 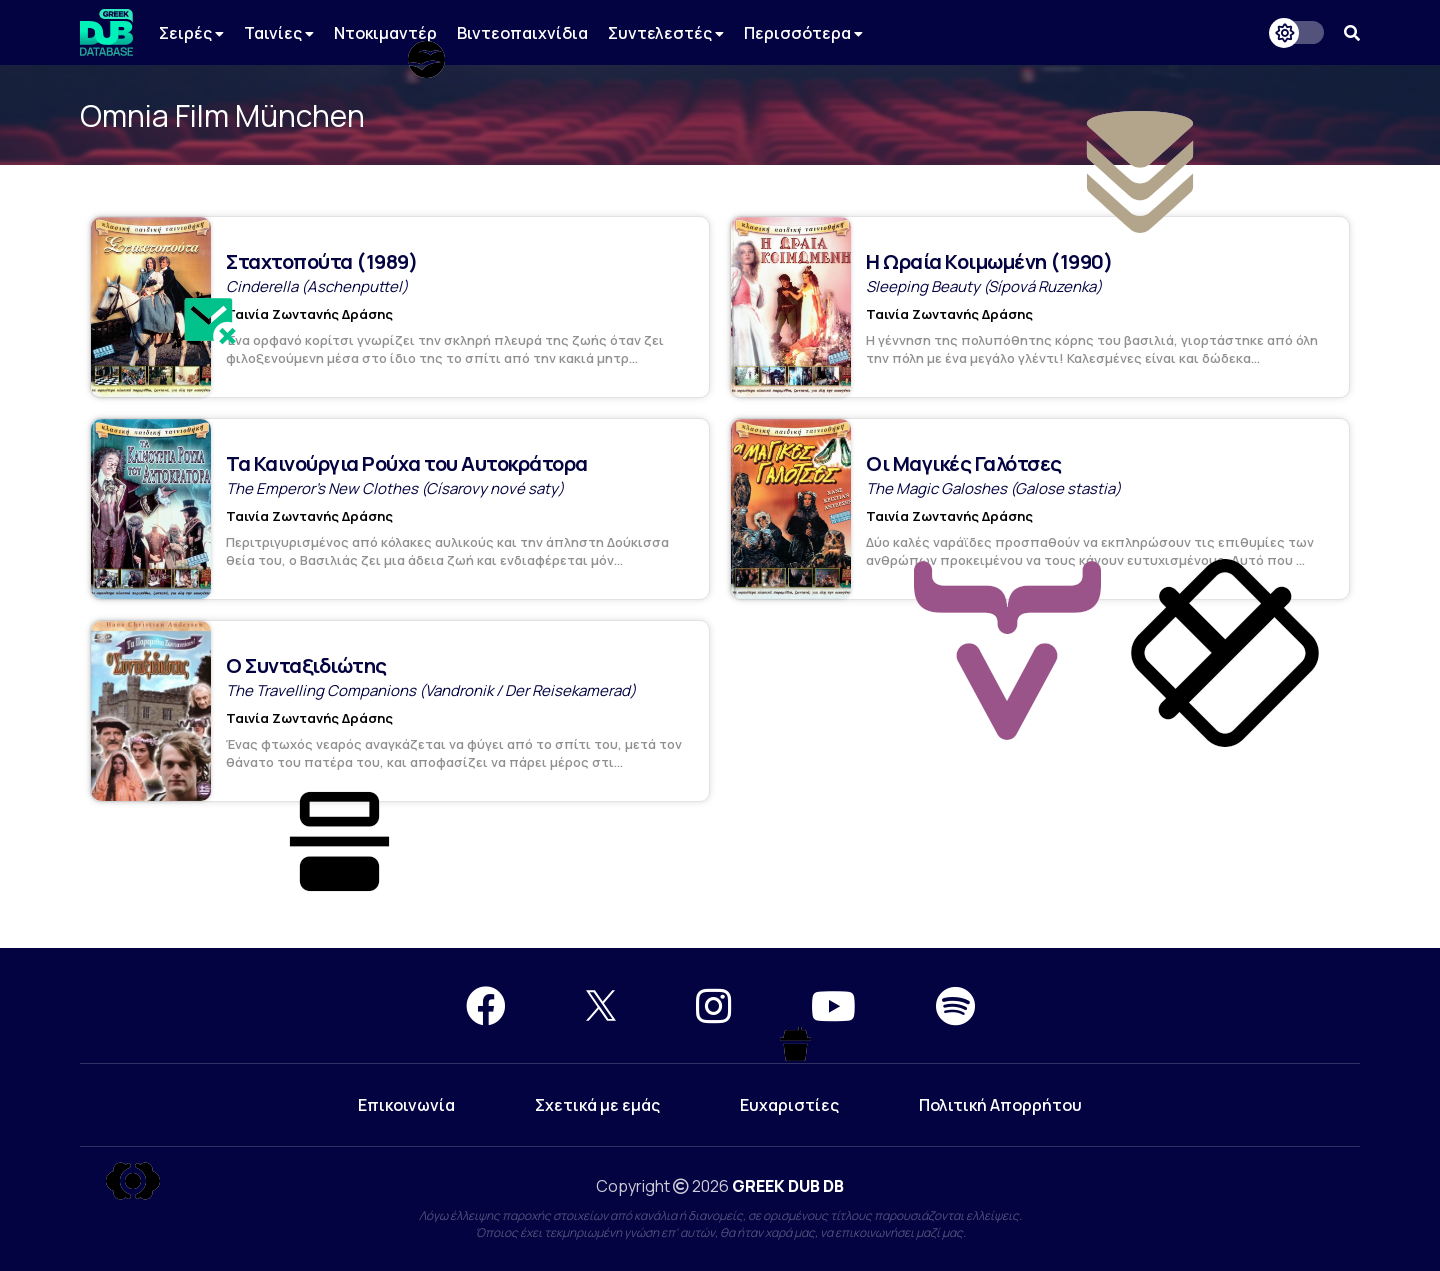 I want to click on delete an email message, so click(x=208, y=319).